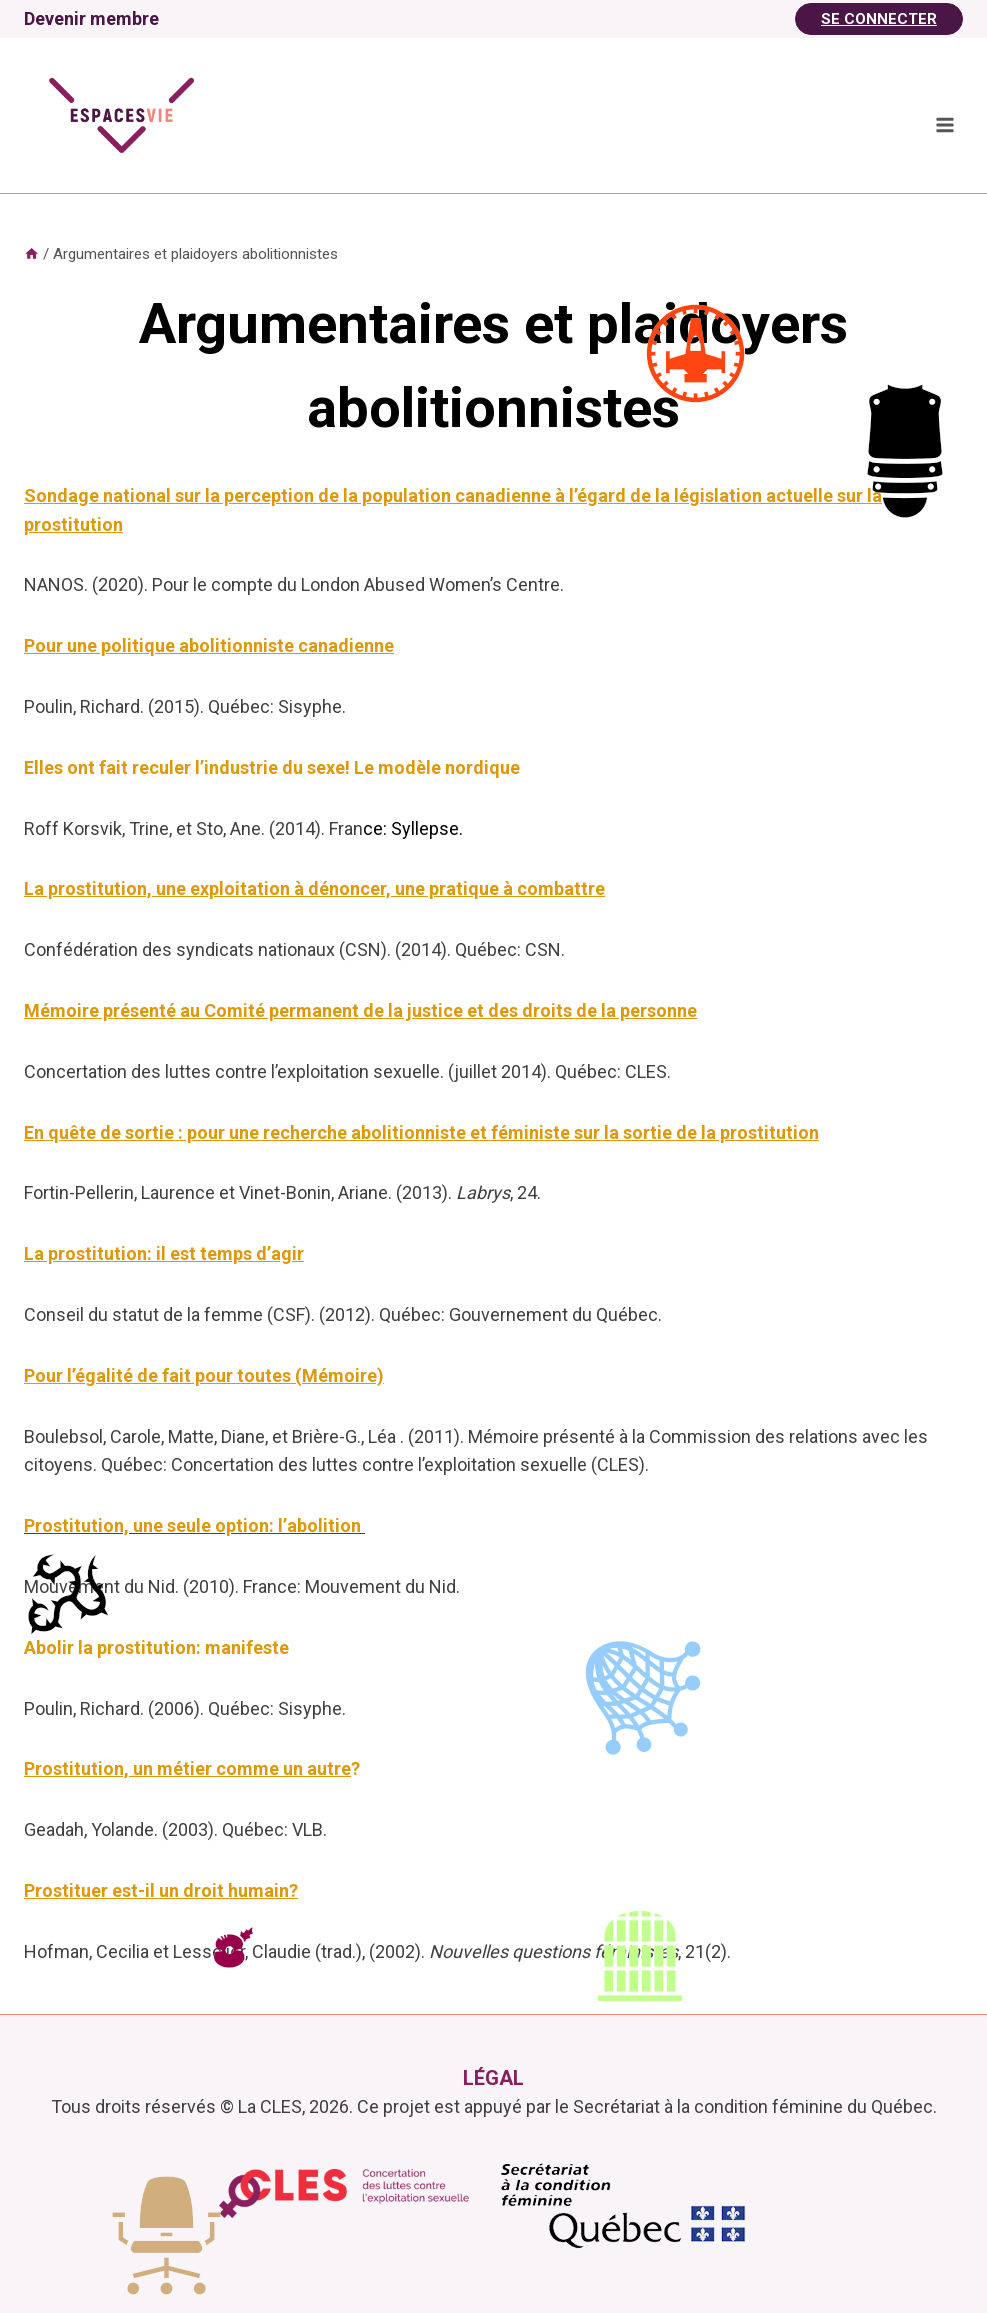  Describe the element at coordinates (166, 2235) in the screenshot. I see `browse office furniture options` at that location.